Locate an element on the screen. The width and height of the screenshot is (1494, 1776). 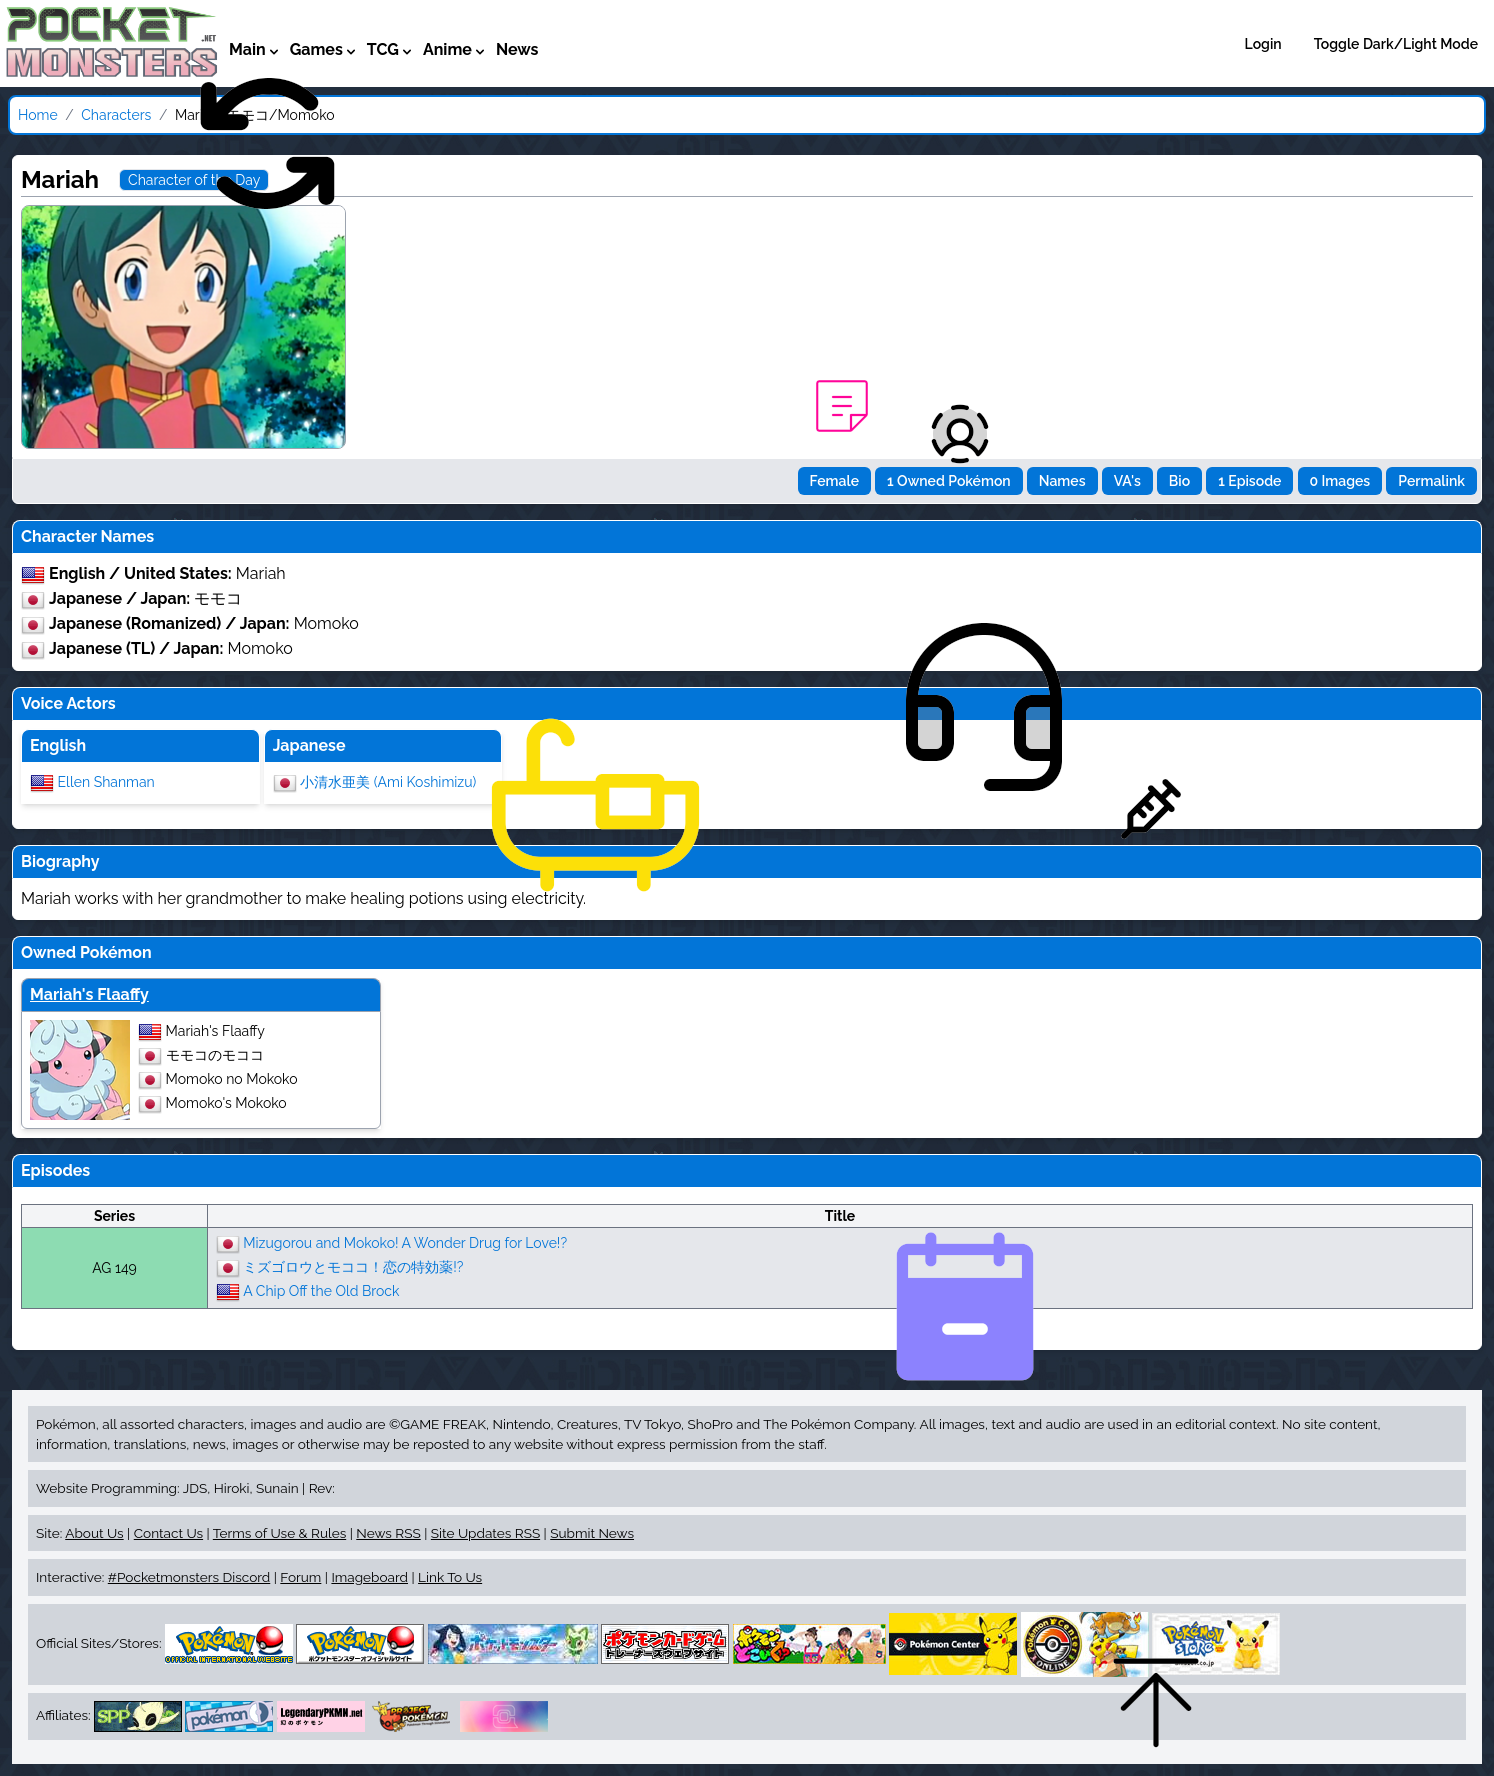
create a new note is located at coordinates (842, 406).